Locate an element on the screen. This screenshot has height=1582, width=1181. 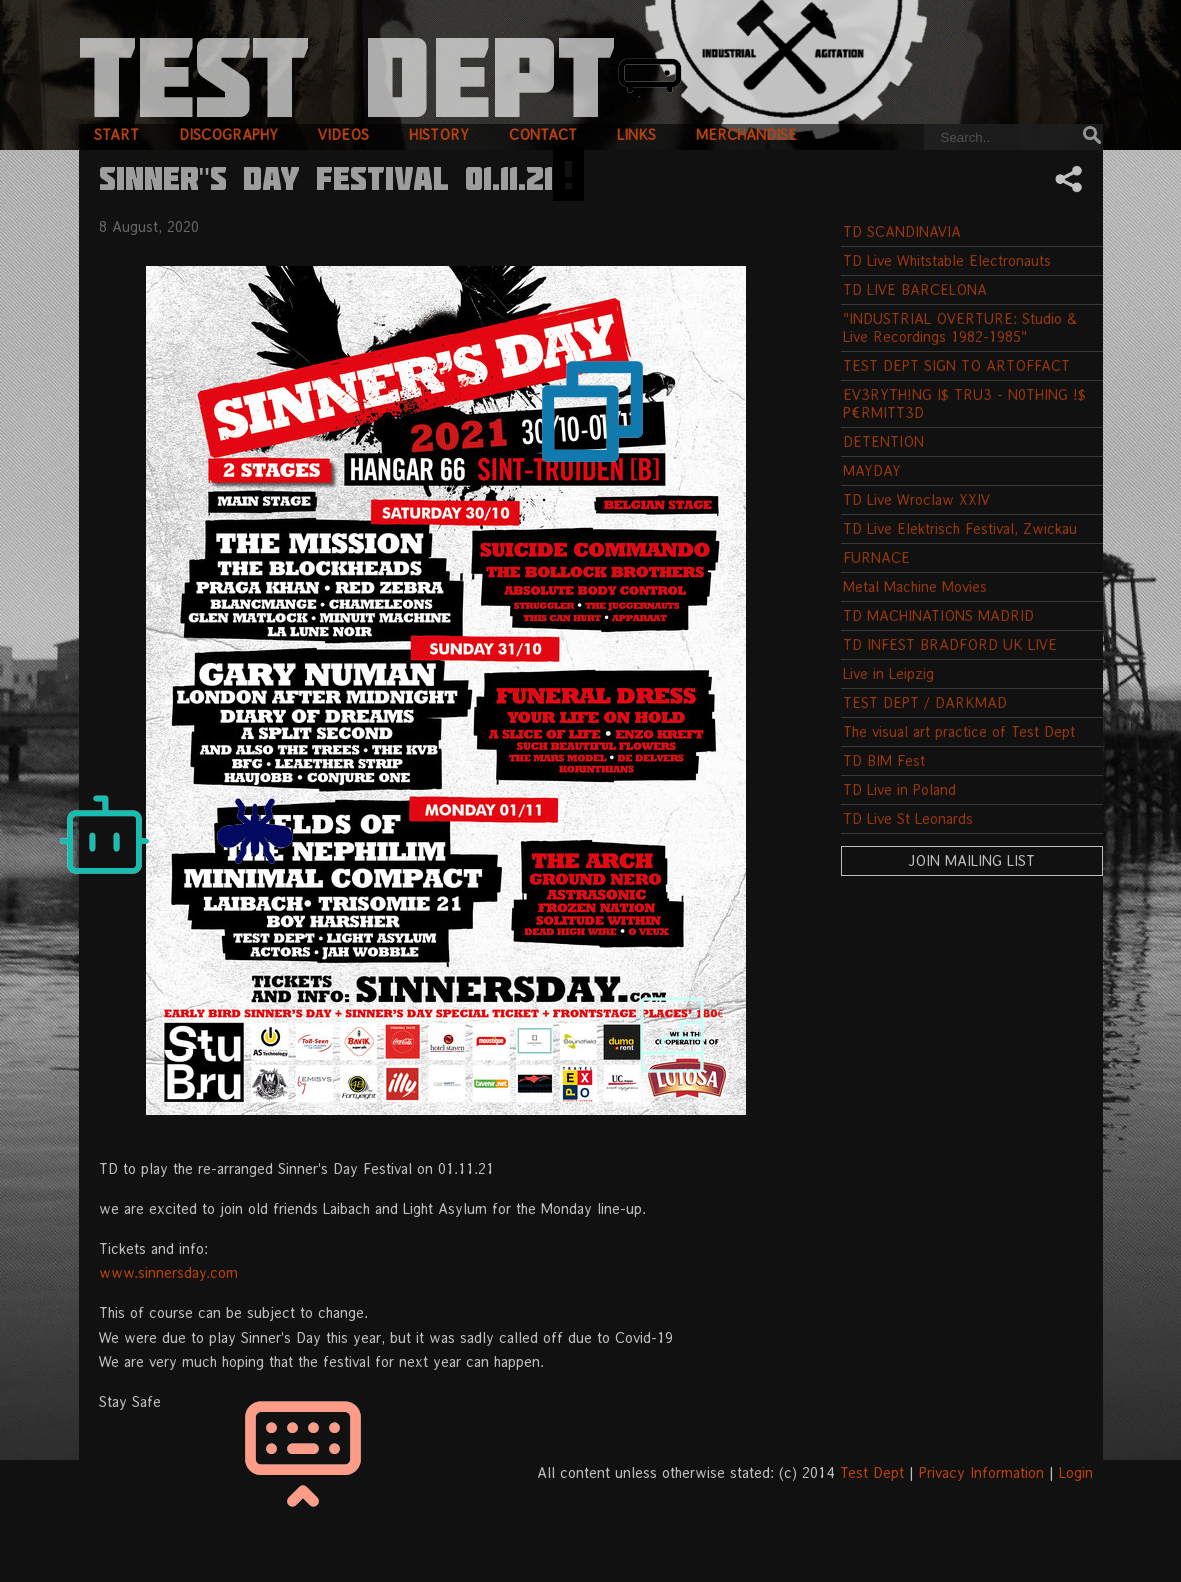
view dependabot alerts and automated dependency updates is located at coordinates (104, 836).